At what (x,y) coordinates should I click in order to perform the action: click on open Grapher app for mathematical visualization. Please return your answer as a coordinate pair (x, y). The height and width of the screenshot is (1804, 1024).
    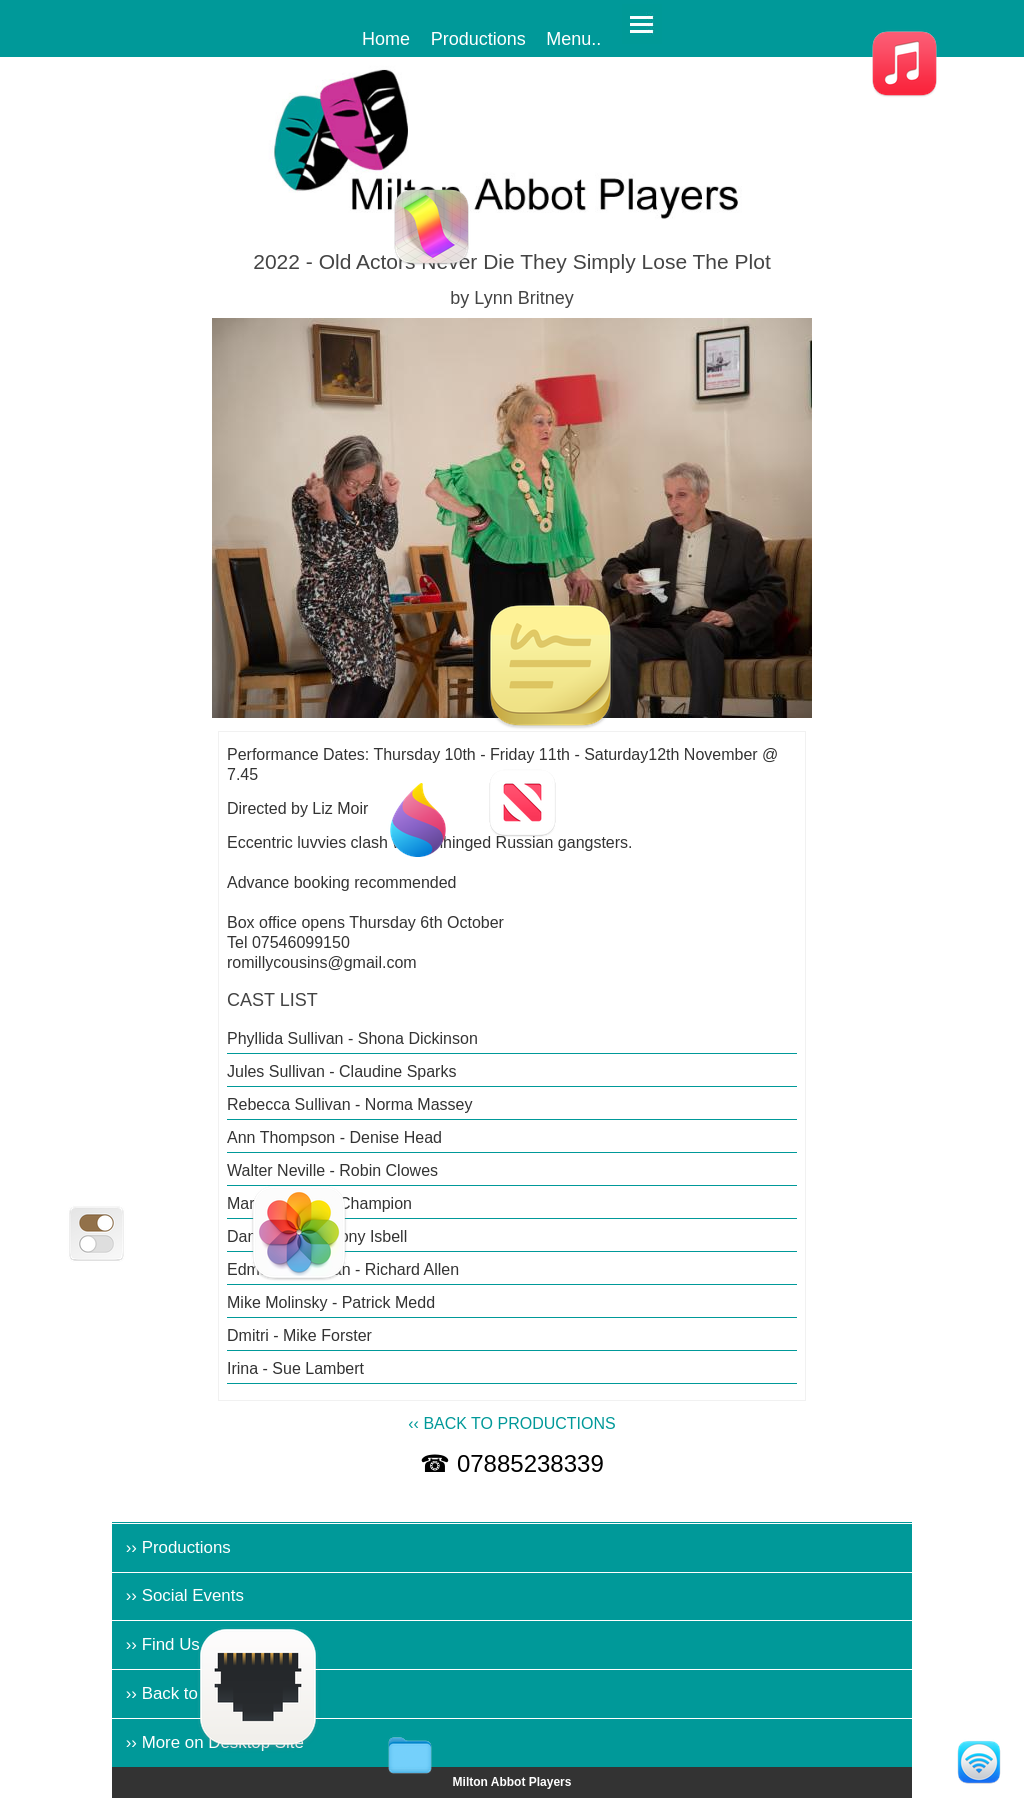
    Looking at the image, I should click on (431, 226).